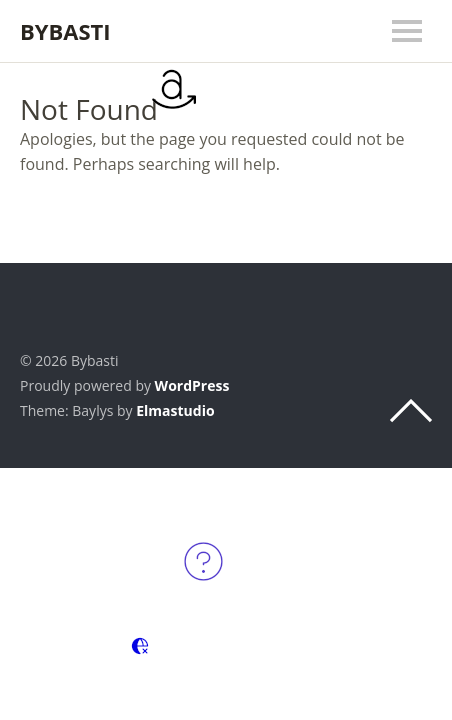 The image size is (452, 720). I want to click on no internet connection, so click(140, 646).